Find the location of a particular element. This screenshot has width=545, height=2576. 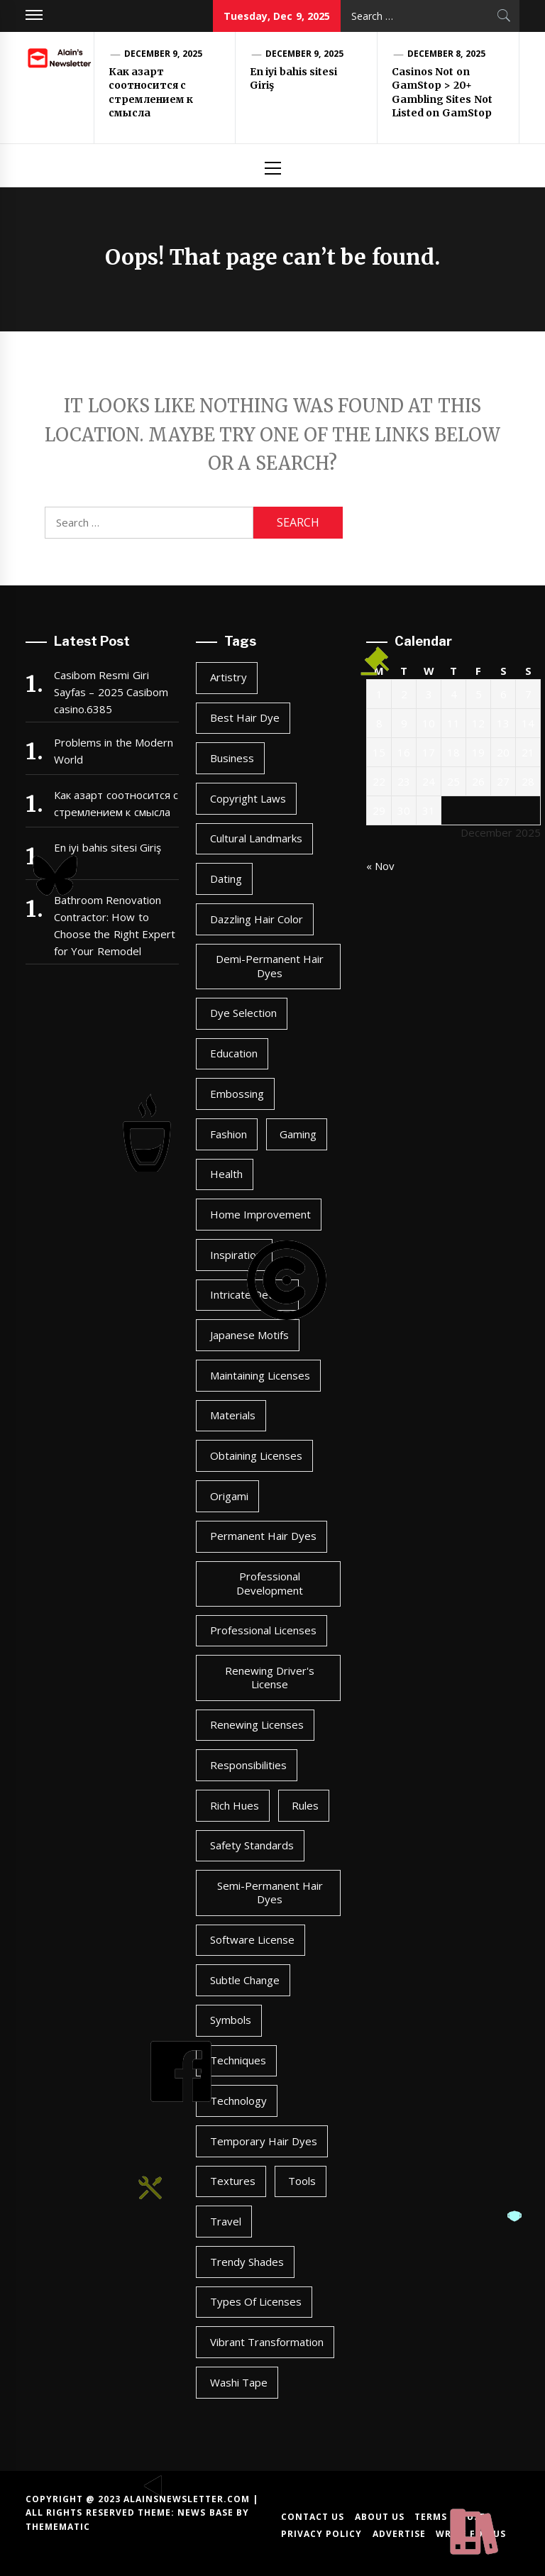

mocha javascript testing framework logo is located at coordinates (147, 1133).